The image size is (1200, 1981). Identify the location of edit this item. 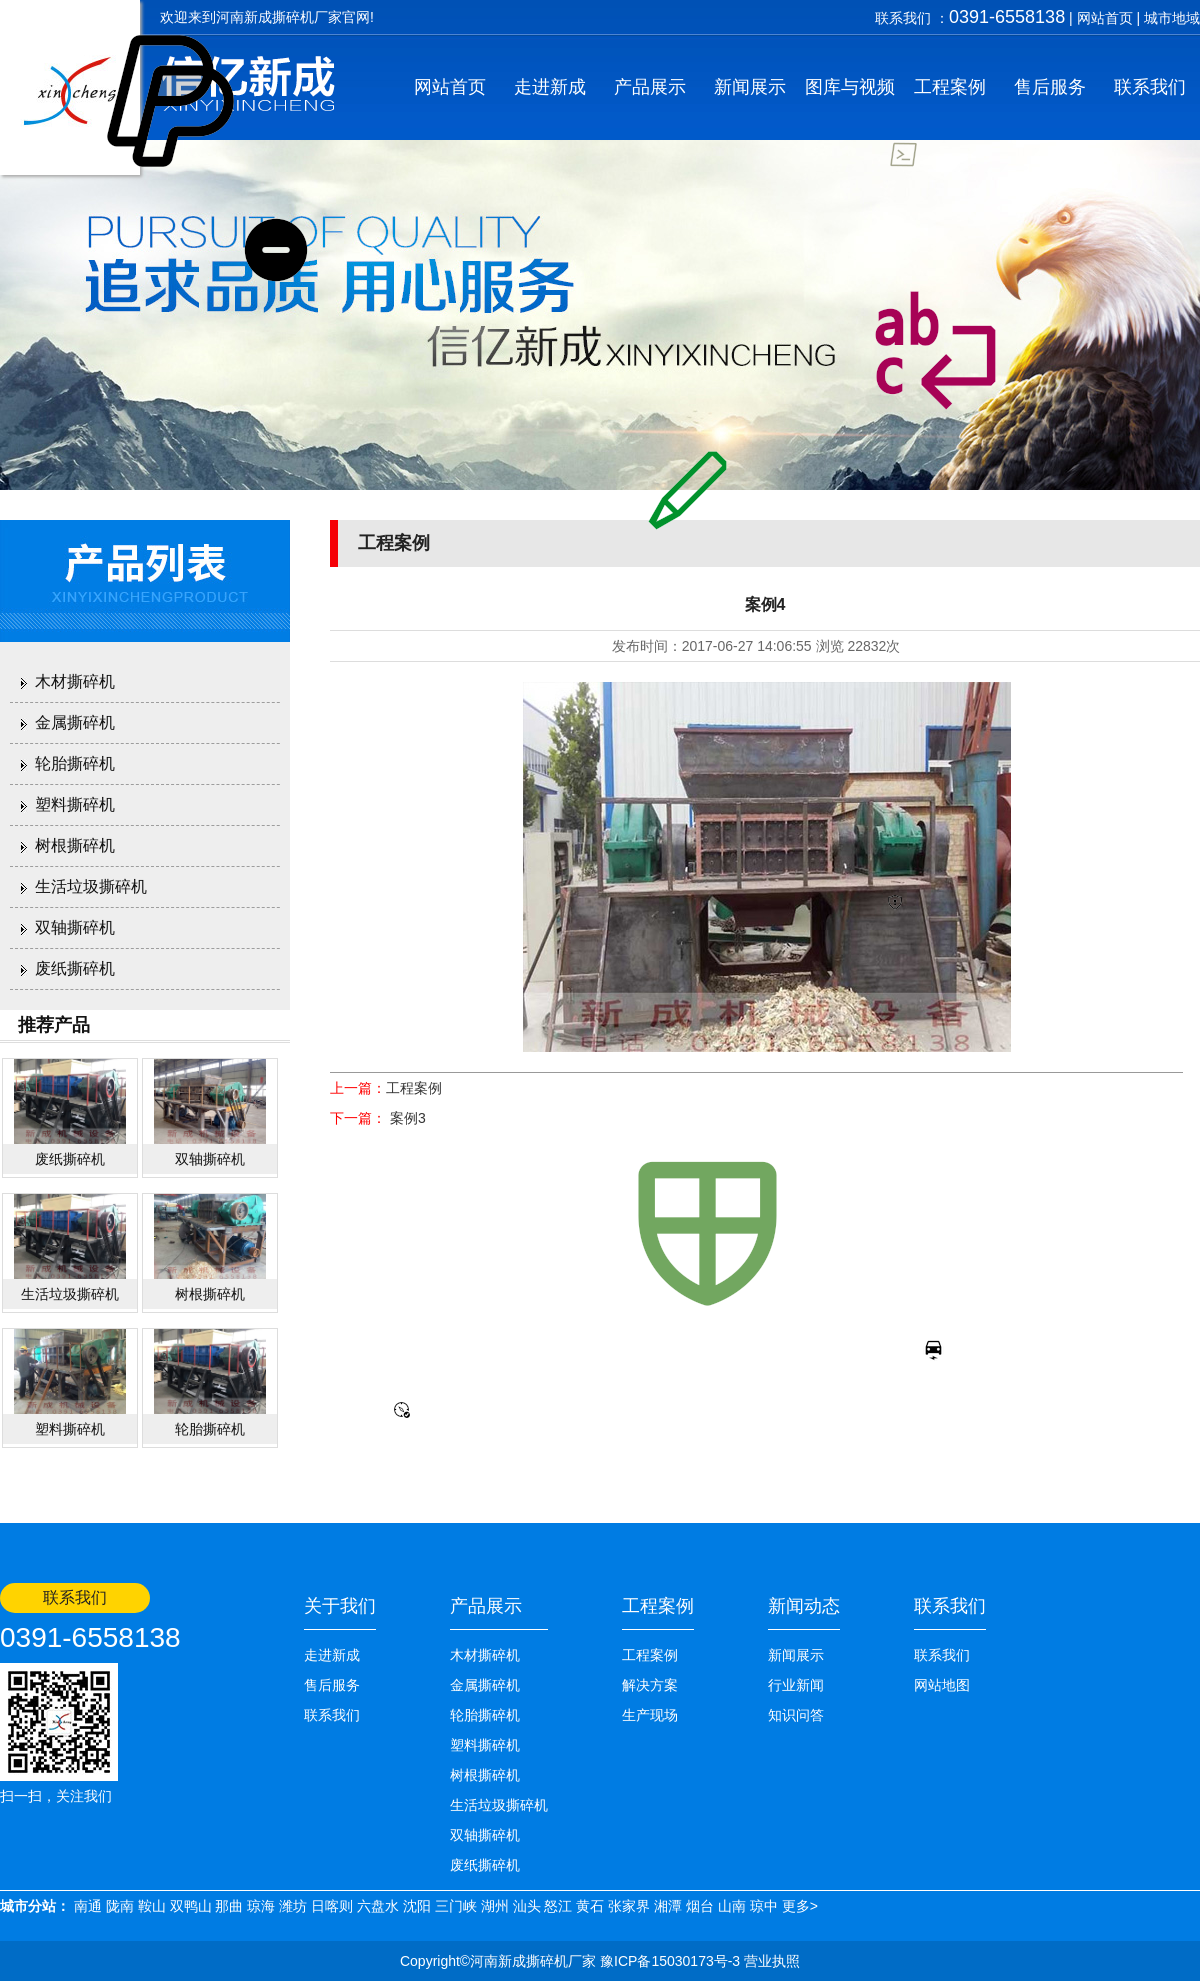
(687, 490).